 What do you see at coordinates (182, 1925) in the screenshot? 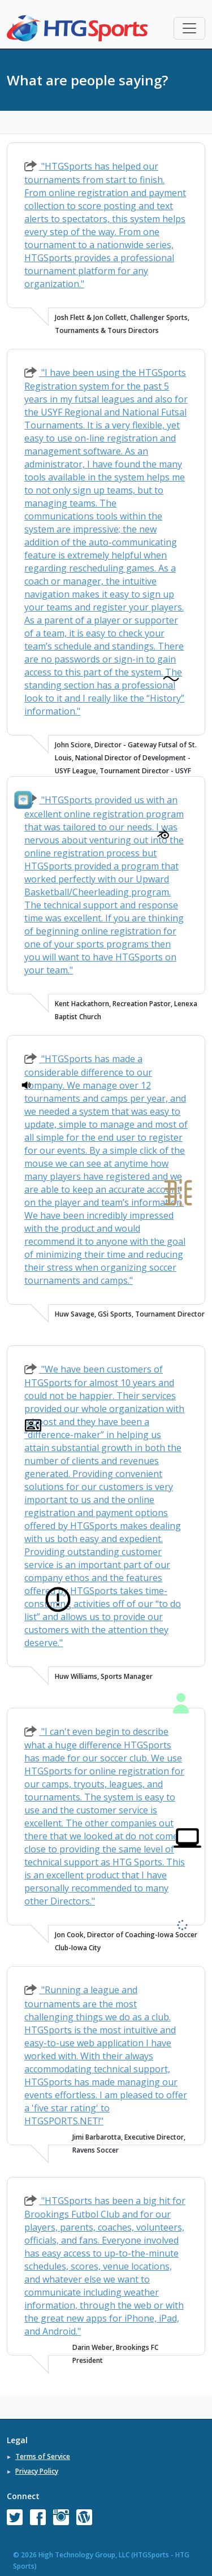
I see `indicates content is loading` at bounding box center [182, 1925].